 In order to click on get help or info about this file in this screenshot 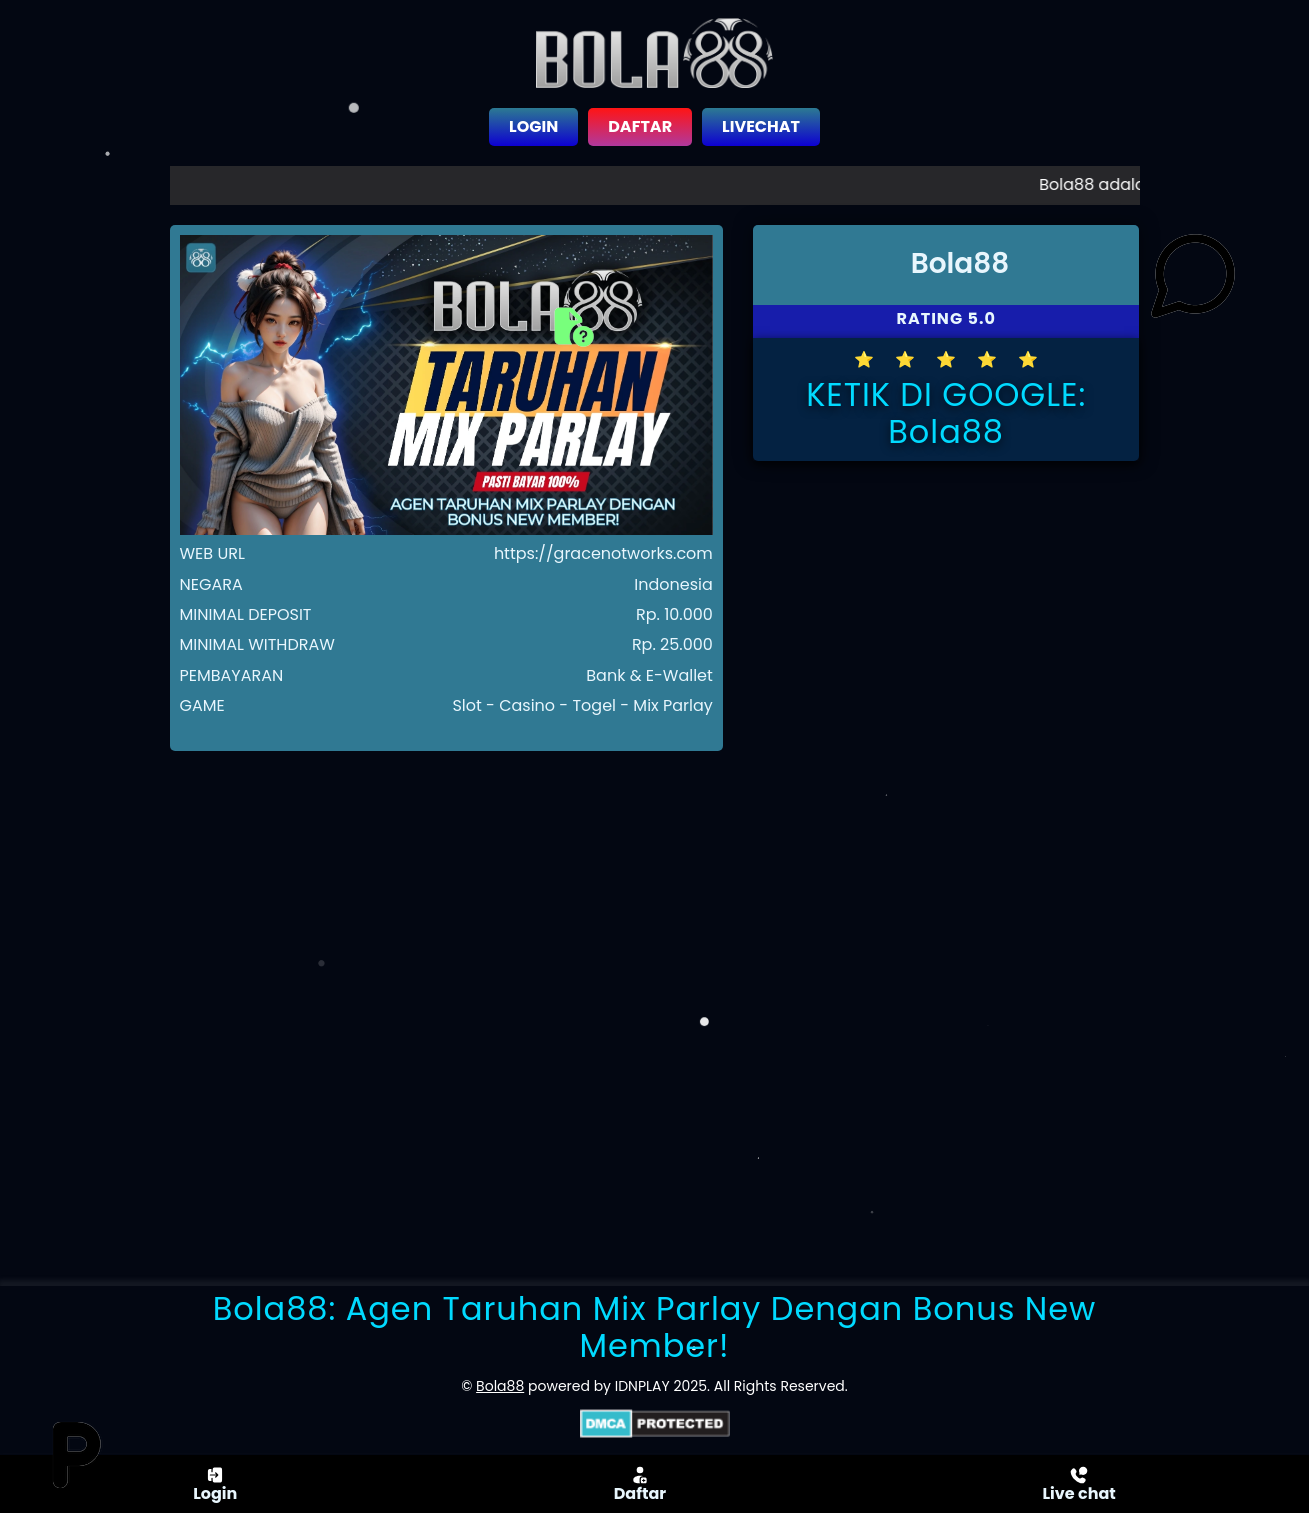, I will do `click(573, 326)`.